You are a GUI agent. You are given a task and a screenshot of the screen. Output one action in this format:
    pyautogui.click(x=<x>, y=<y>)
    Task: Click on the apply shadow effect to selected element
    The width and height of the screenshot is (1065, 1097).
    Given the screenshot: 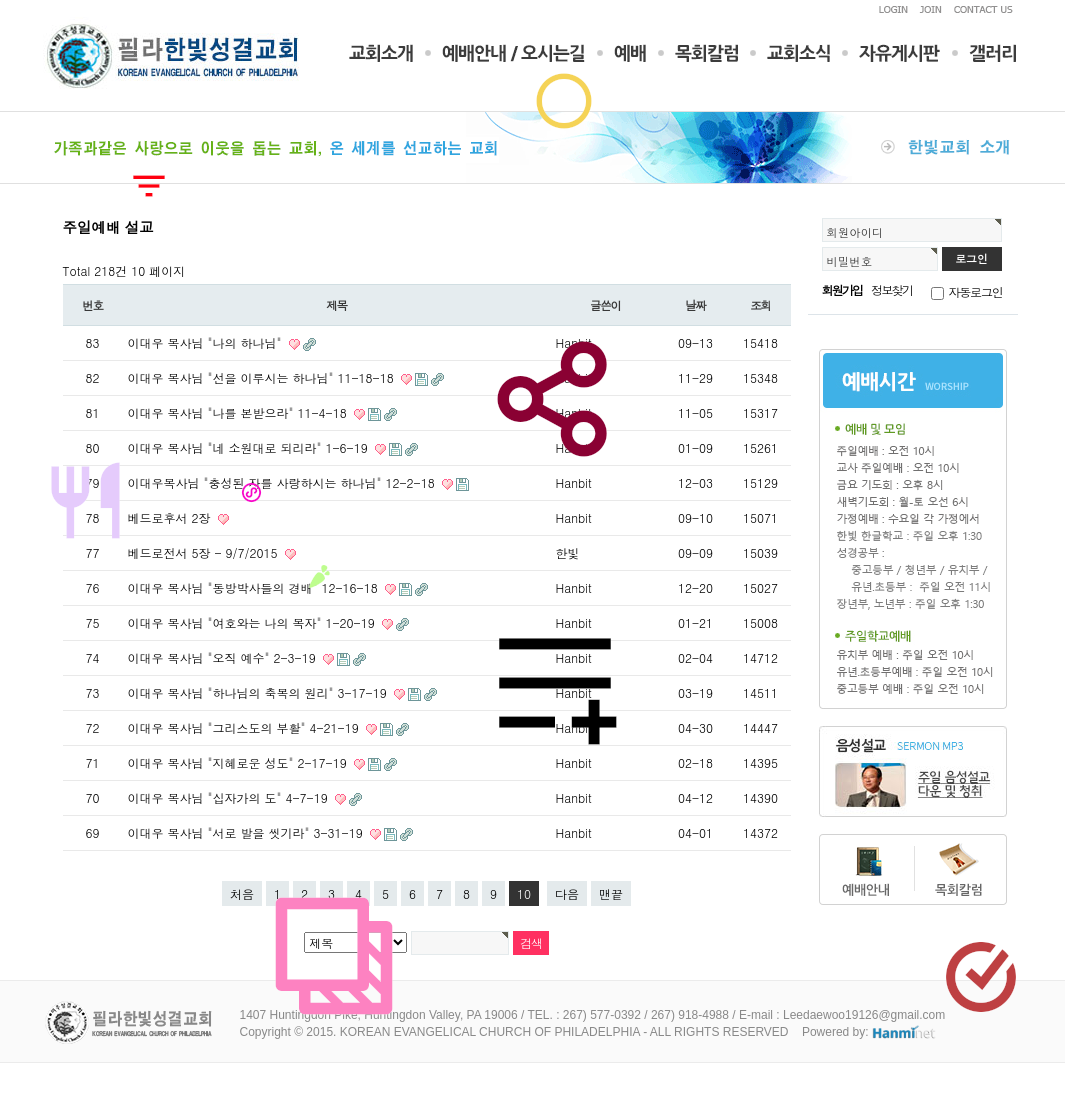 What is the action you would take?
    pyautogui.click(x=334, y=956)
    